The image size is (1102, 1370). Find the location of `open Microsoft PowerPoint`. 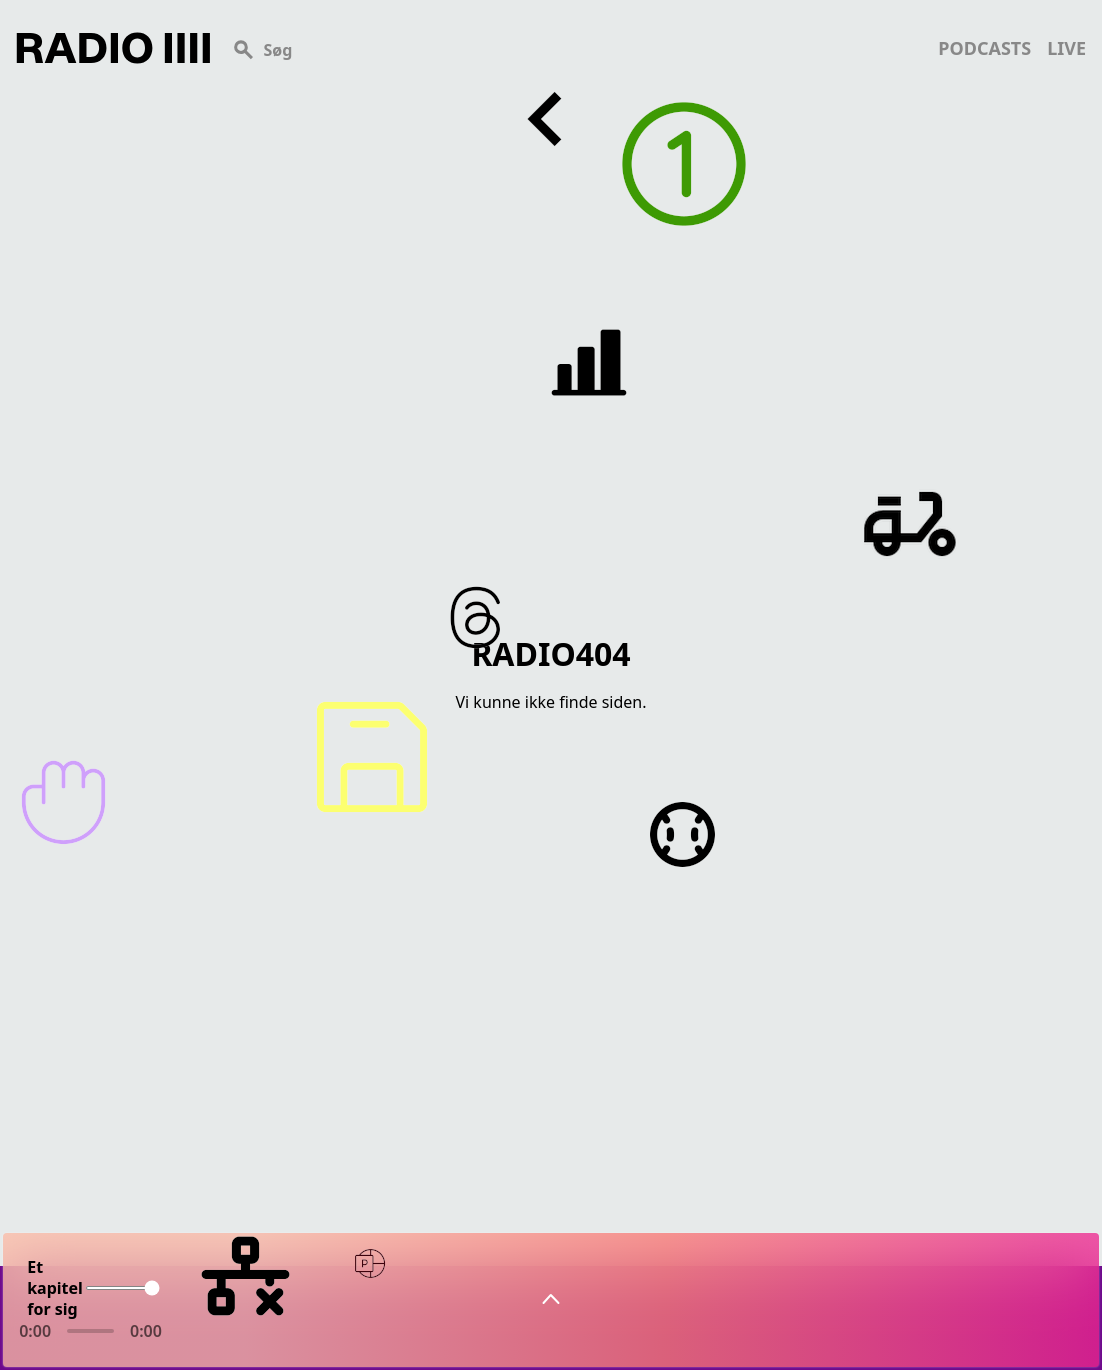

open Microsoft PowerPoint is located at coordinates (369, 1263).